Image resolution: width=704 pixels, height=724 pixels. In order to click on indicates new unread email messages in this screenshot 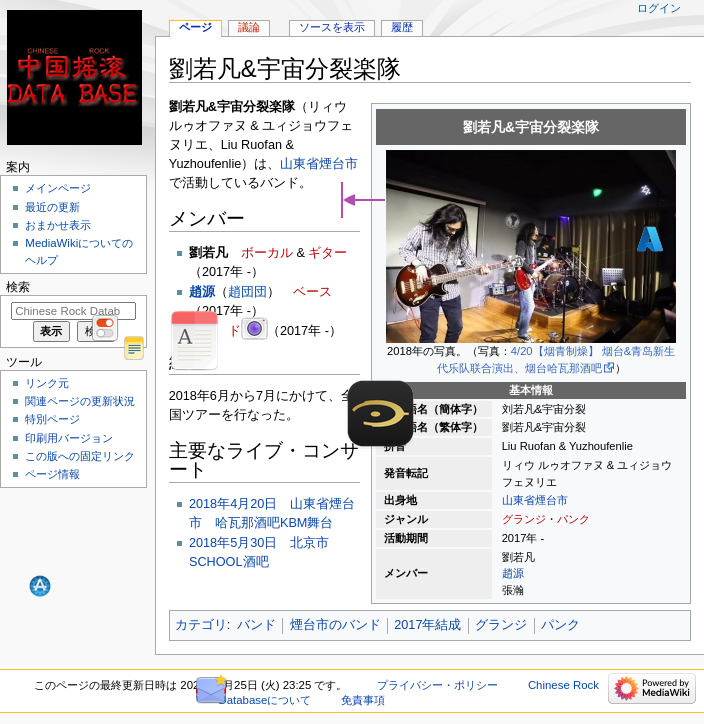, I will do `click(211, 690)`.